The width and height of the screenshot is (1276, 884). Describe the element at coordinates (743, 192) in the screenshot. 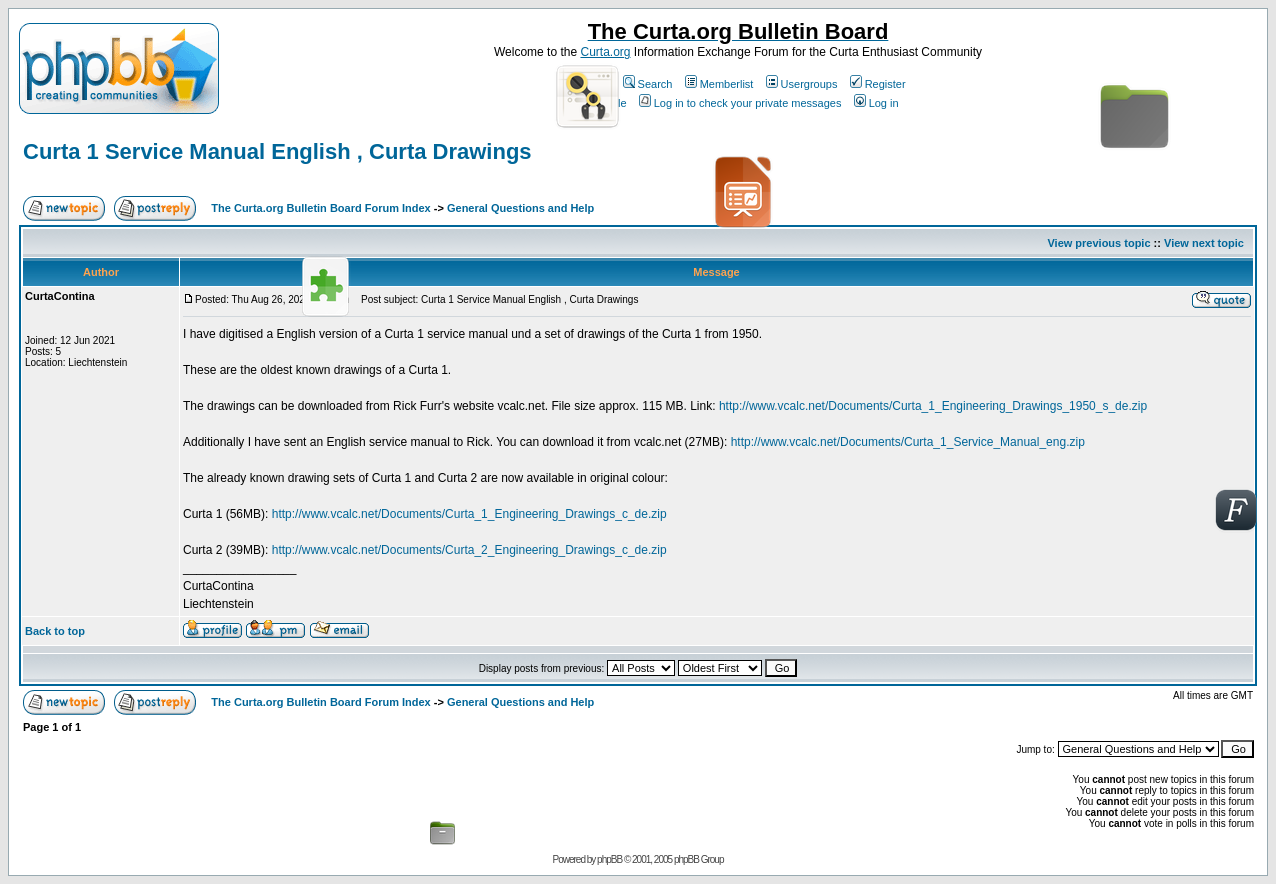

I see `open libreoffice impress presentation software` at that location.